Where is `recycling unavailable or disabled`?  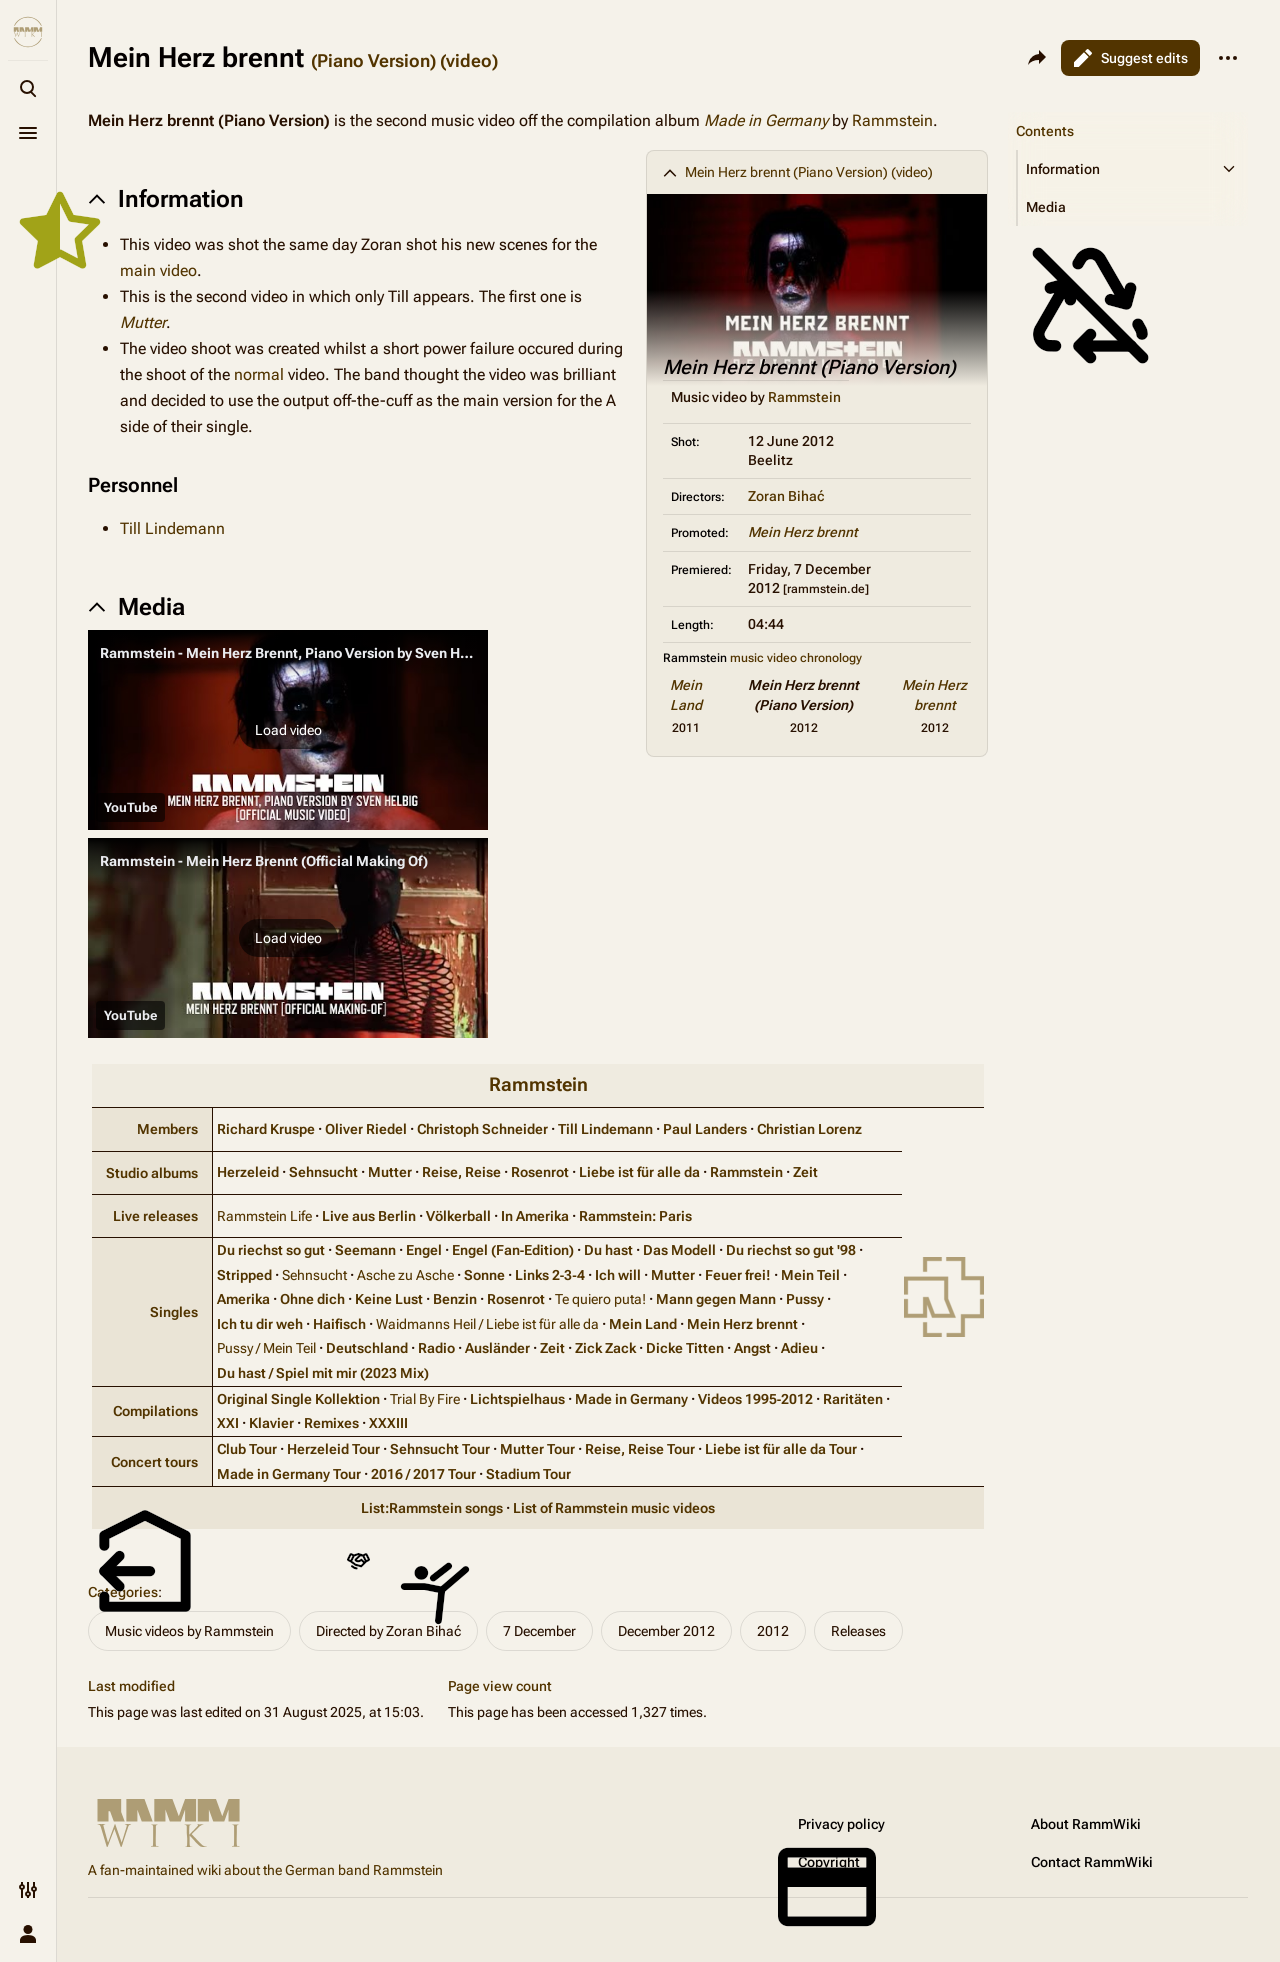 recycling unavailable or disabled is located at coordinates (1090, 305).